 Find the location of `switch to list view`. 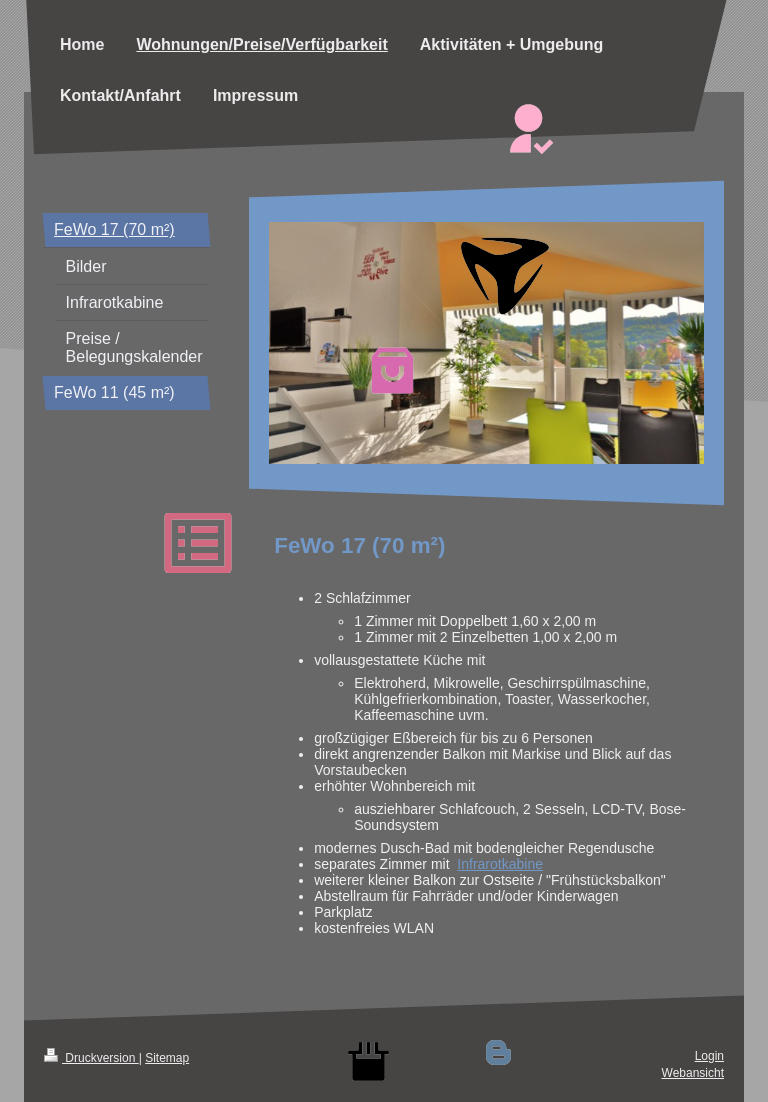

switch to list view is located at coordinates (198, 543).